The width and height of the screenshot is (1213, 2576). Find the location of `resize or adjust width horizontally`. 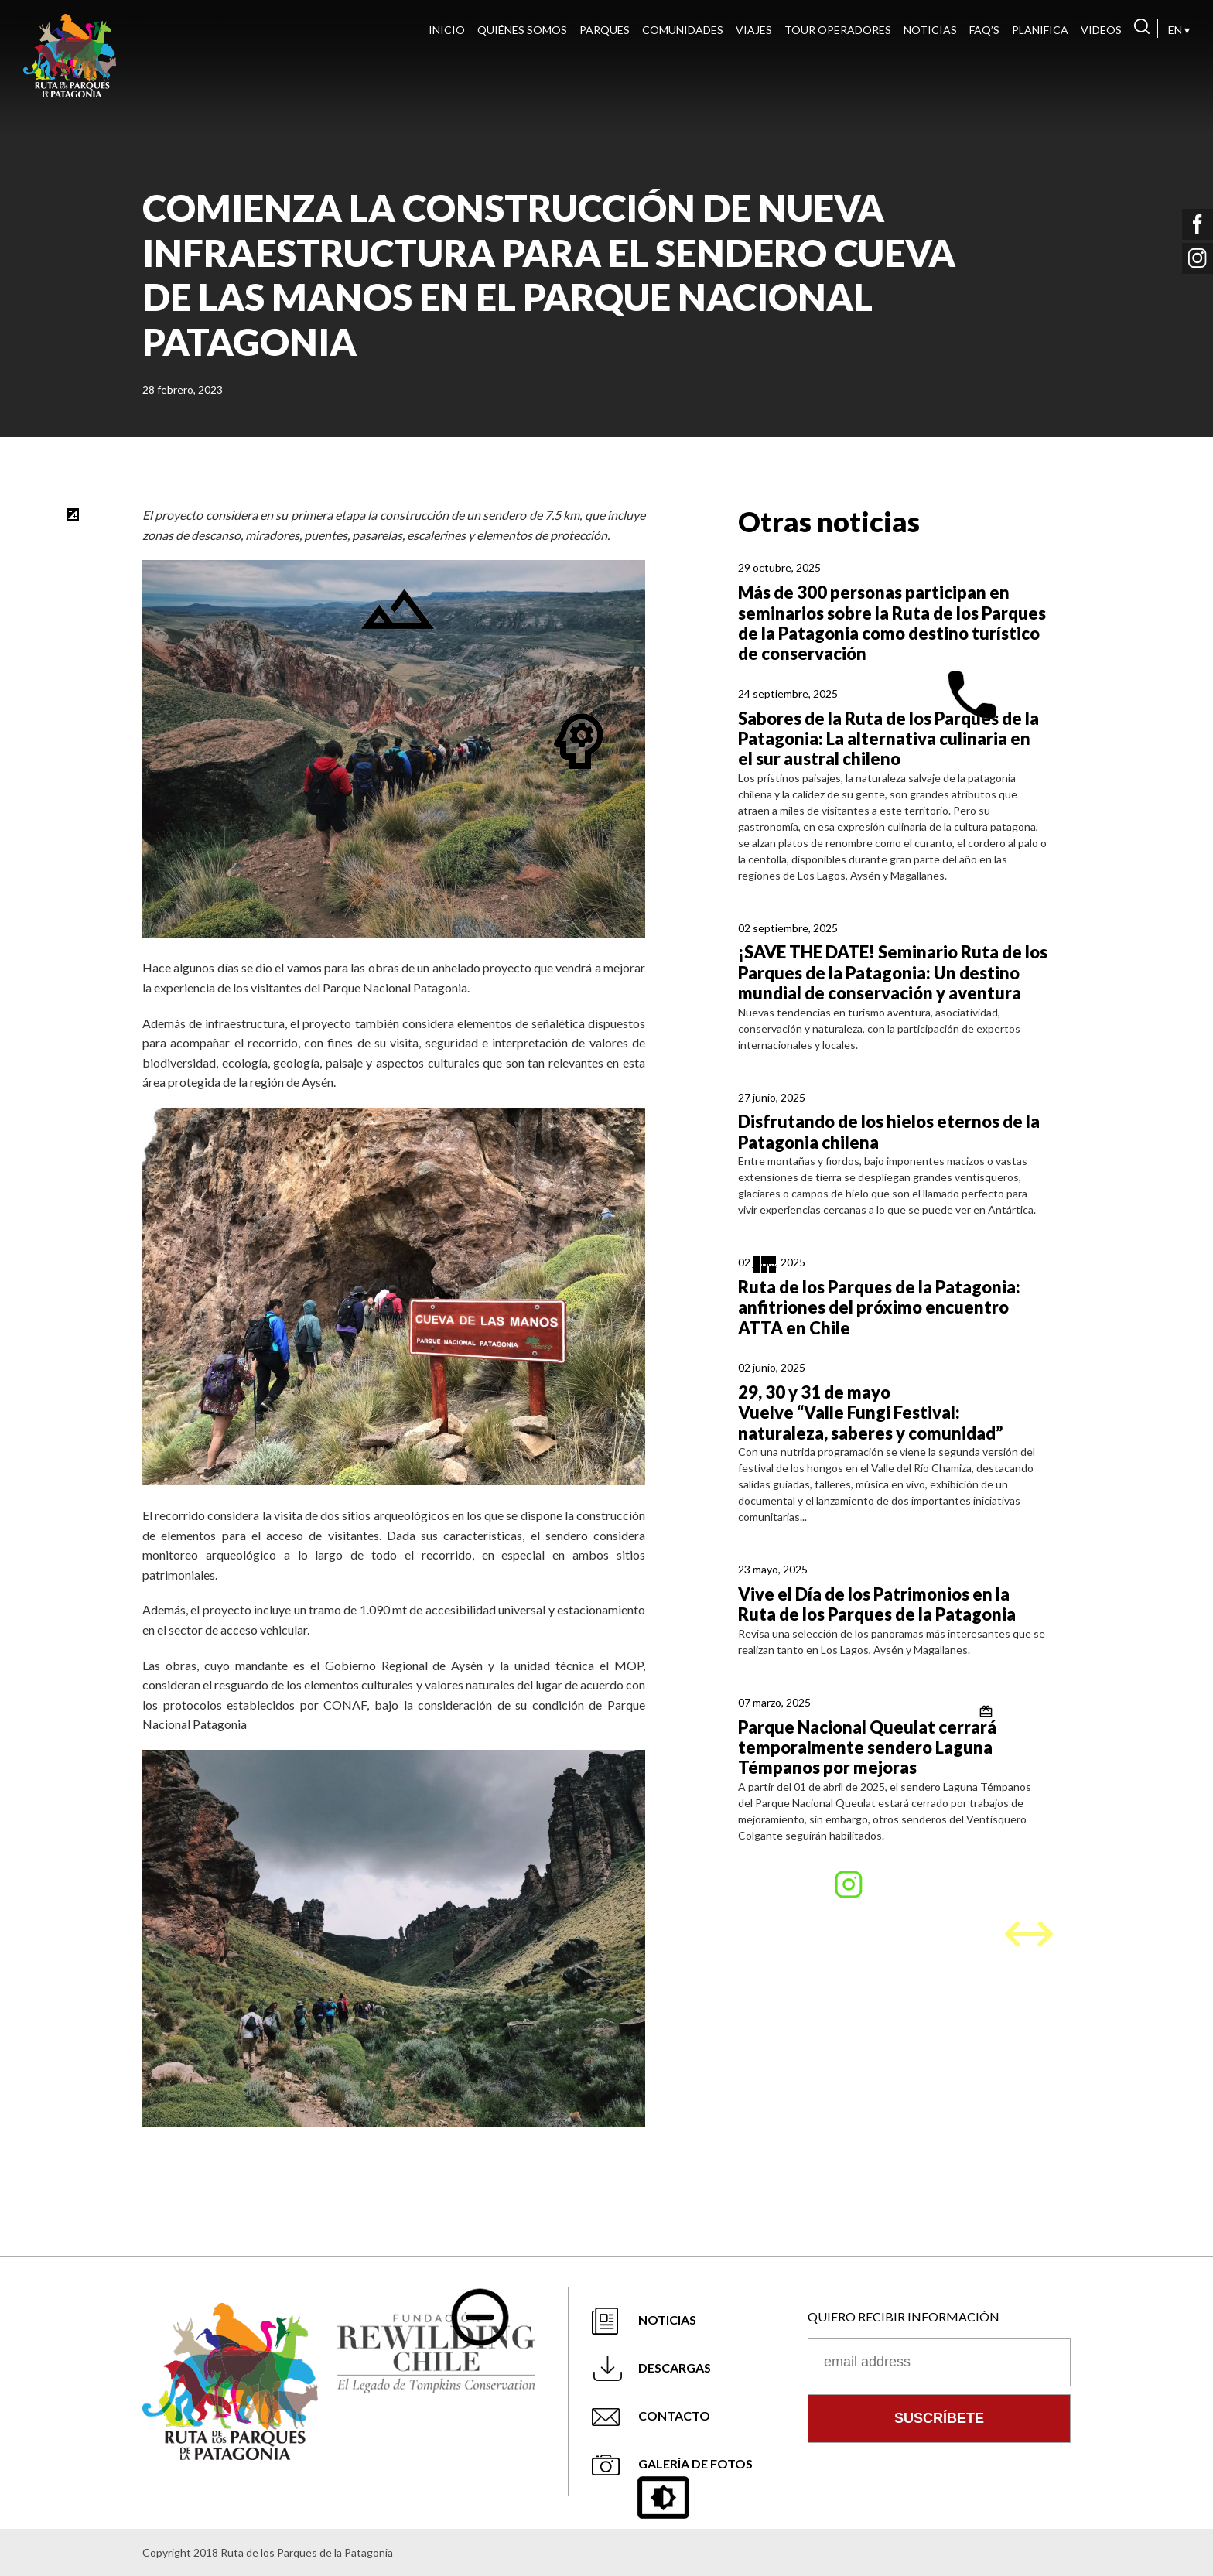

resize or adjust width horizontally is located at coordinates (1029, 1935).